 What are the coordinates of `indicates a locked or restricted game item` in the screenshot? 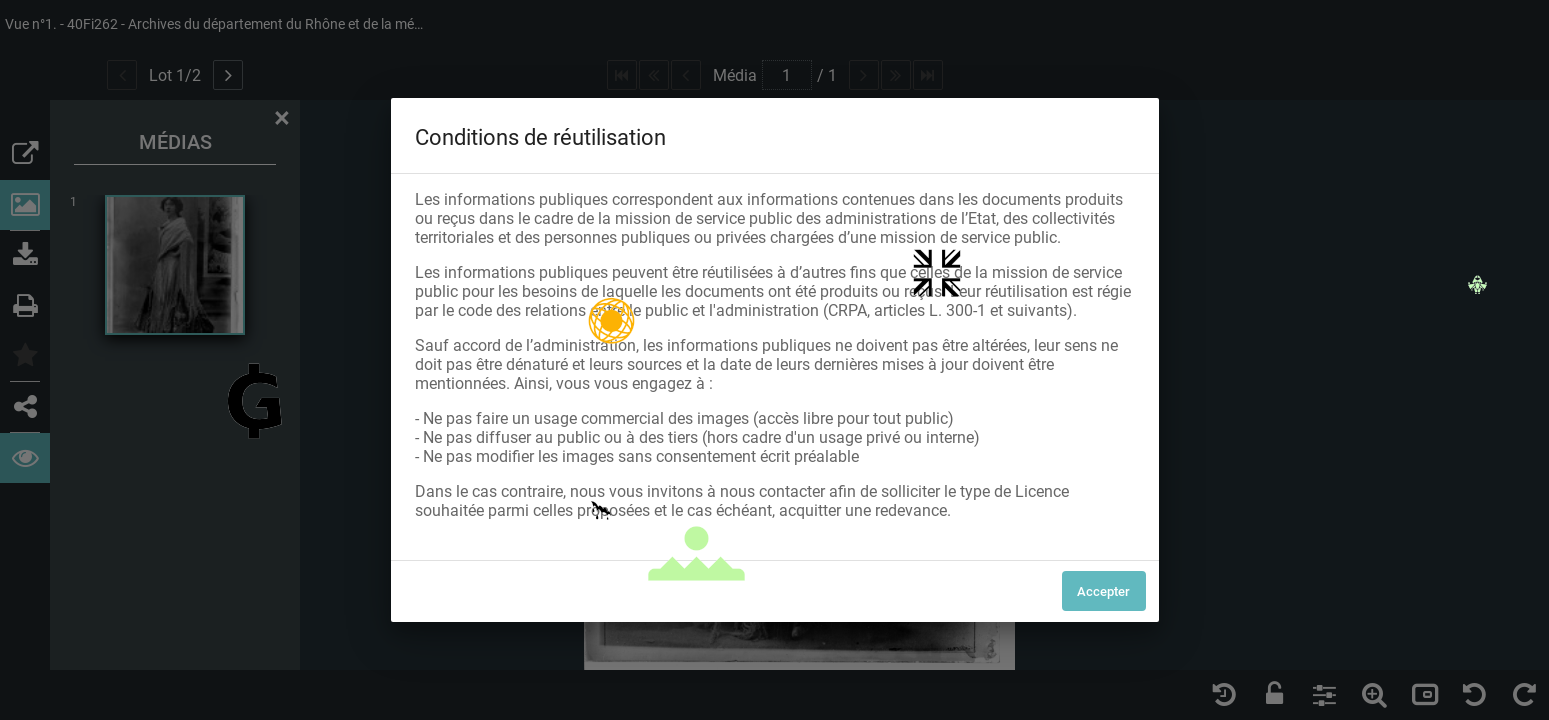 It's located at (611, 320).